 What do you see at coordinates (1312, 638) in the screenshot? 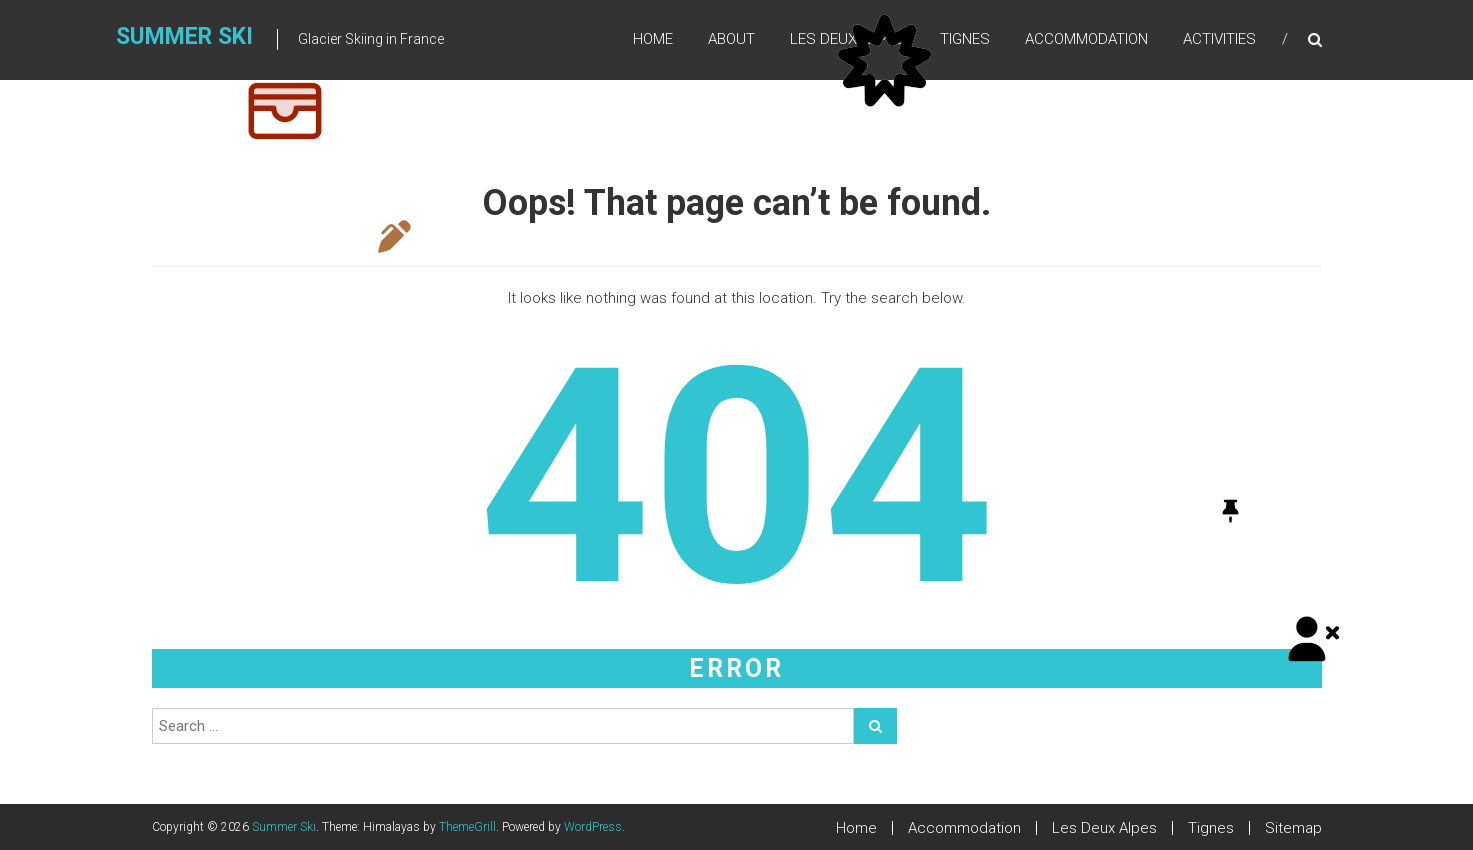
I see `remove a user from the list` at bounding box center [1312, 638].